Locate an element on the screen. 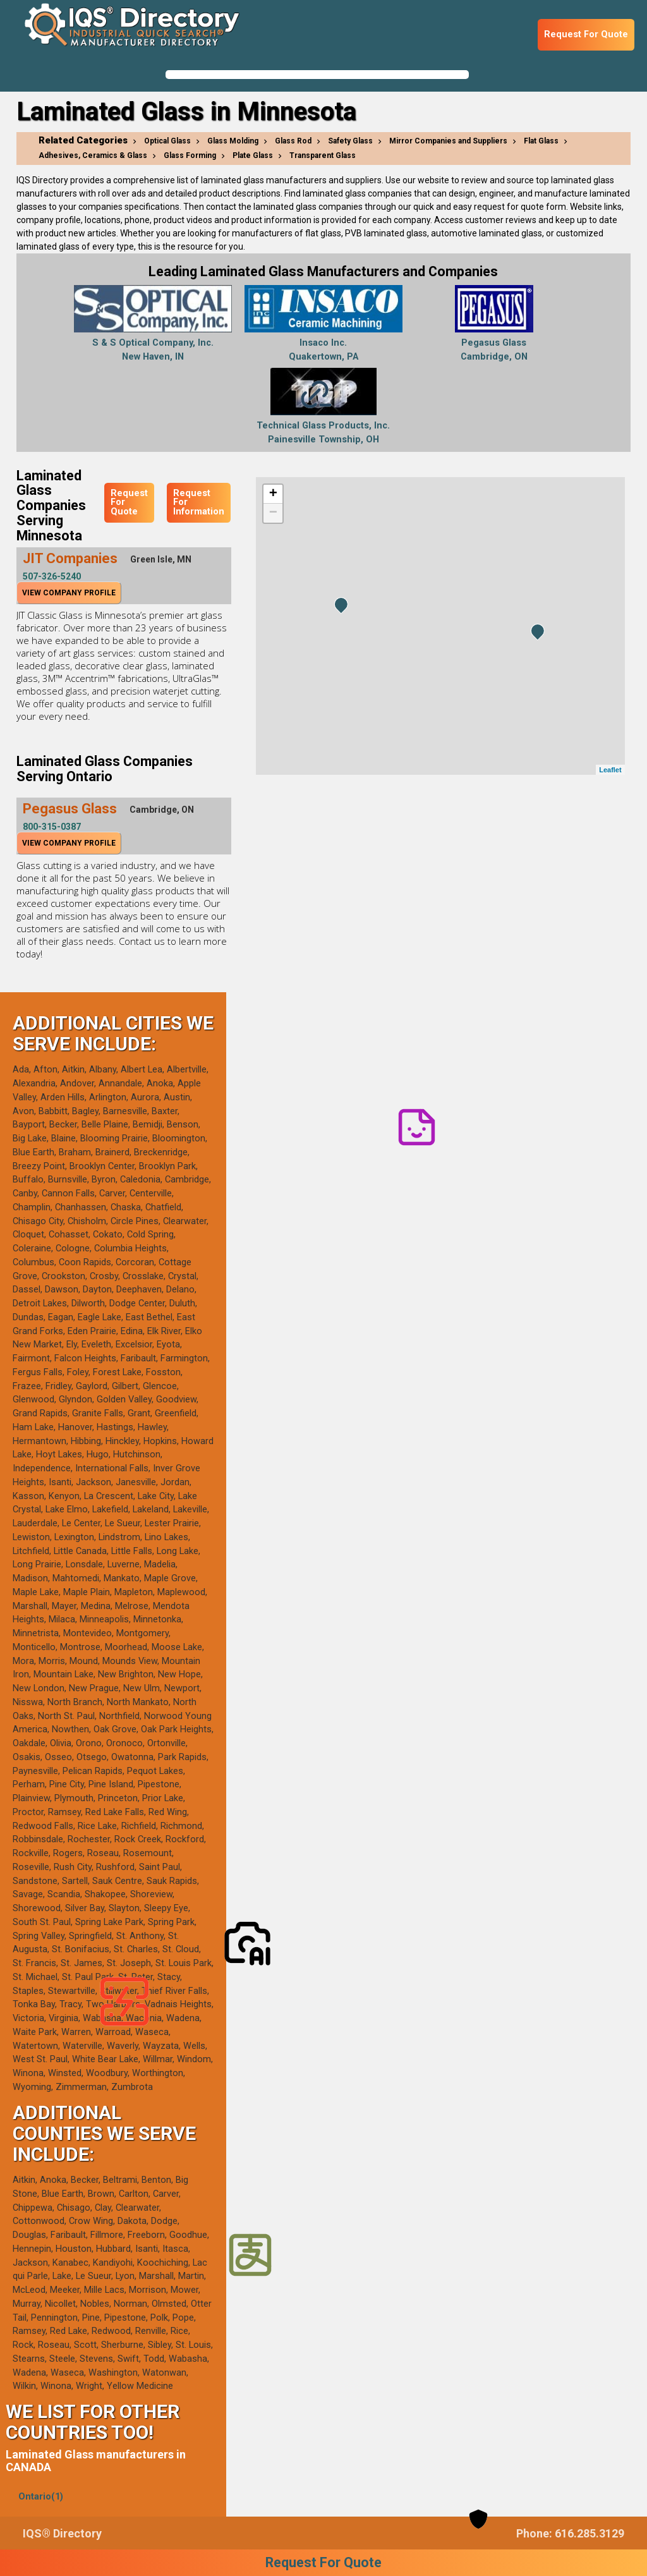 This screenshot has height=2576, width=647. pay with alipay is located at coordinates (250, 2255).